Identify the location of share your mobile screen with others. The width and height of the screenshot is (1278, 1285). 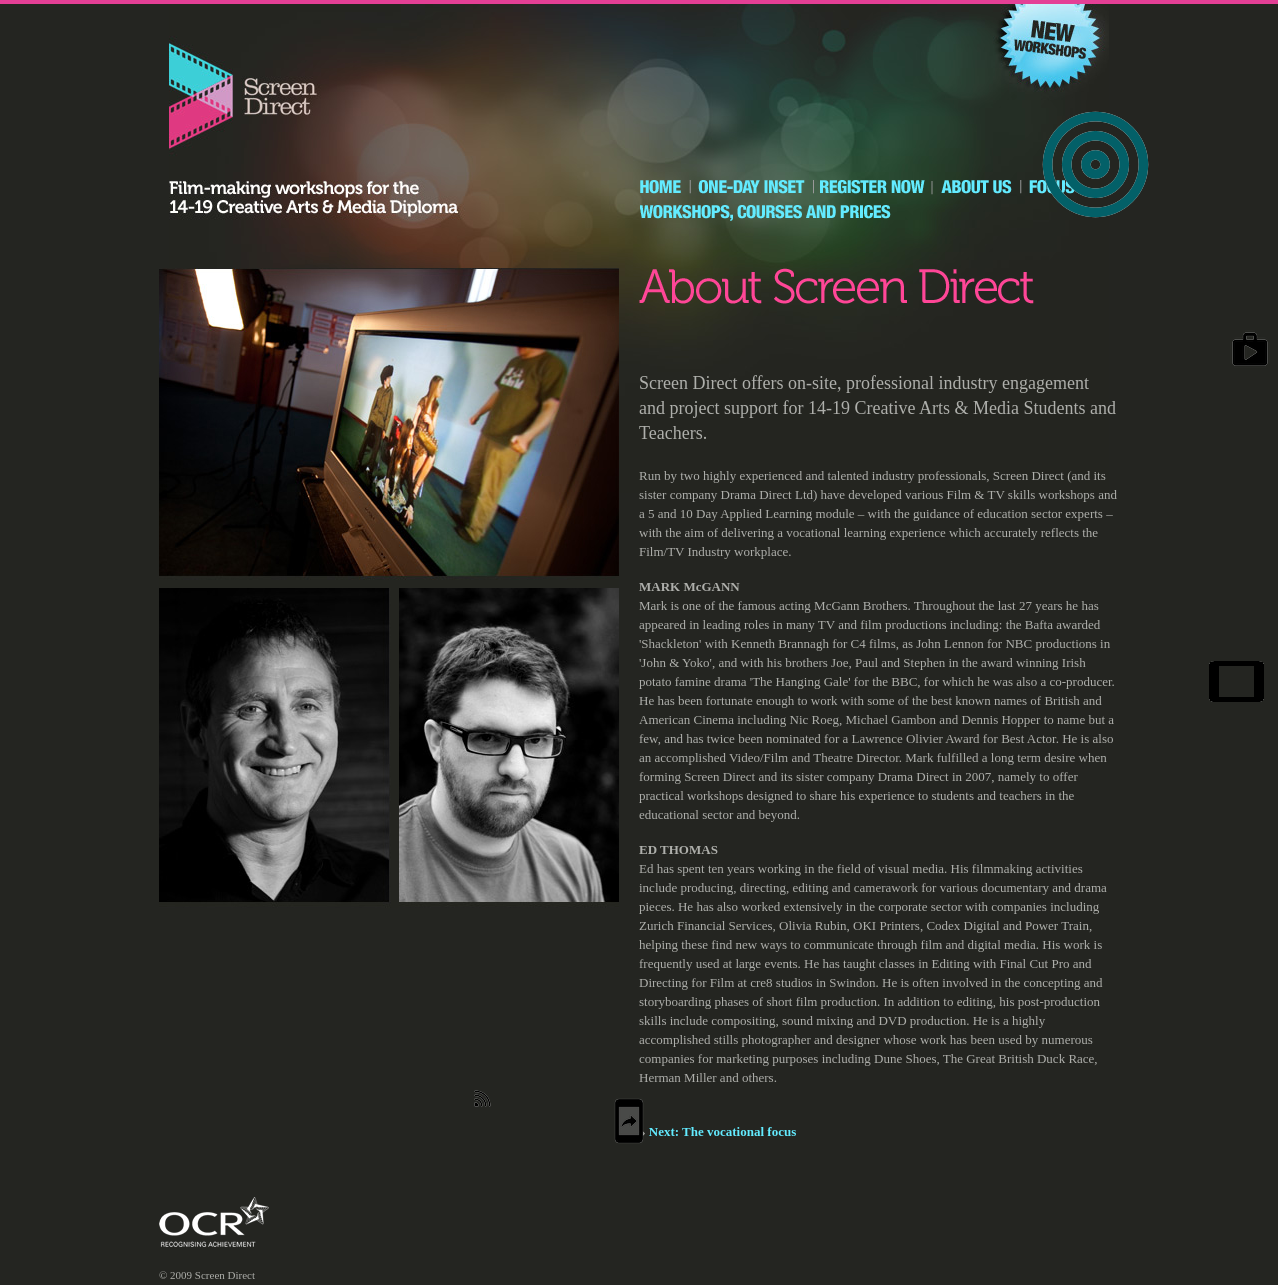
(629, 1121).